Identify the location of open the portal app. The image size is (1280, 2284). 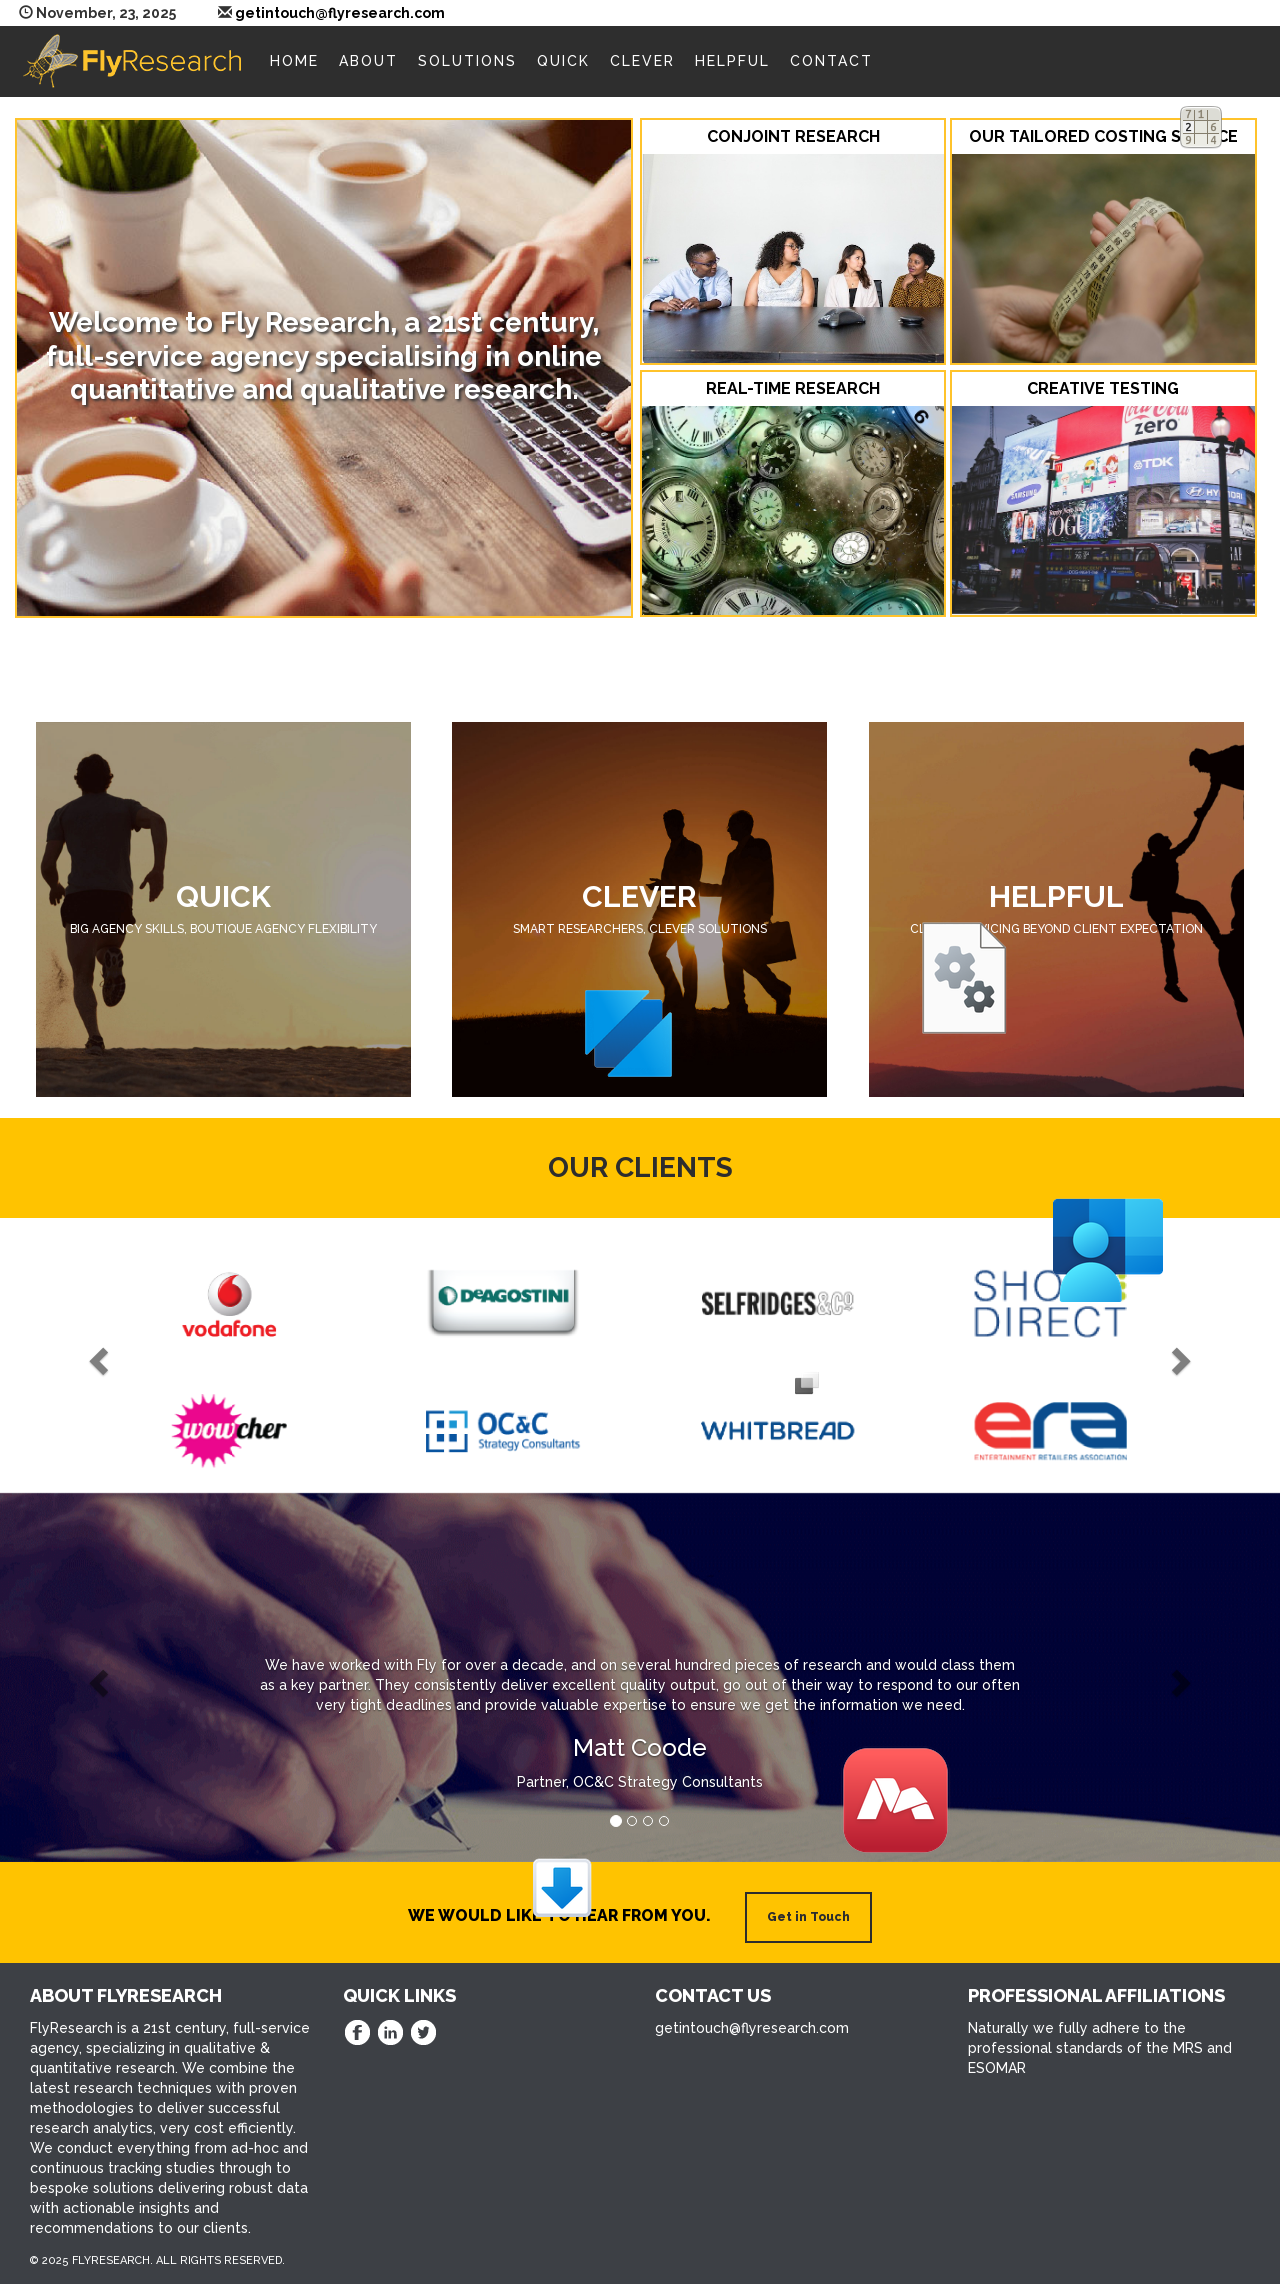
(1108, 1247).